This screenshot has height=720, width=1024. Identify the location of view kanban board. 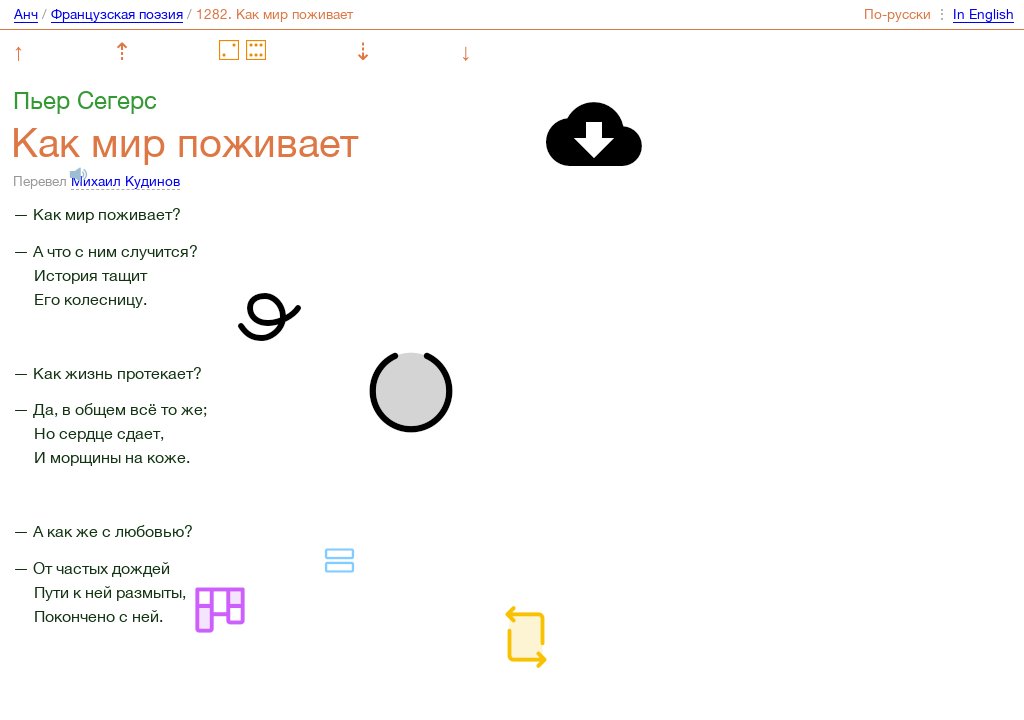
(220, 608).